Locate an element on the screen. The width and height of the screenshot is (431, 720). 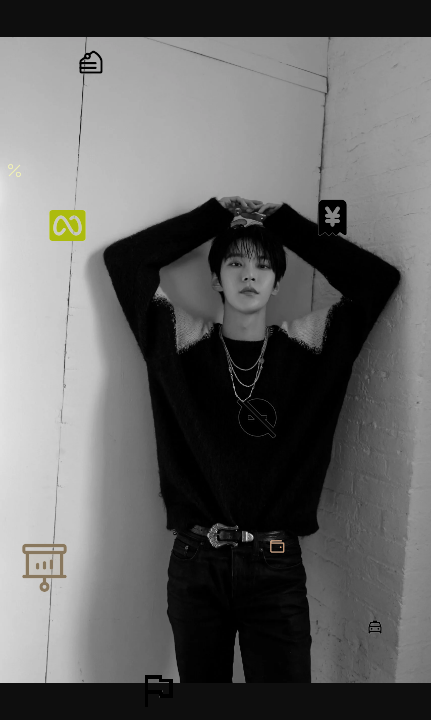
view birthday or celebration reminders is located at coordinates (91, 62).